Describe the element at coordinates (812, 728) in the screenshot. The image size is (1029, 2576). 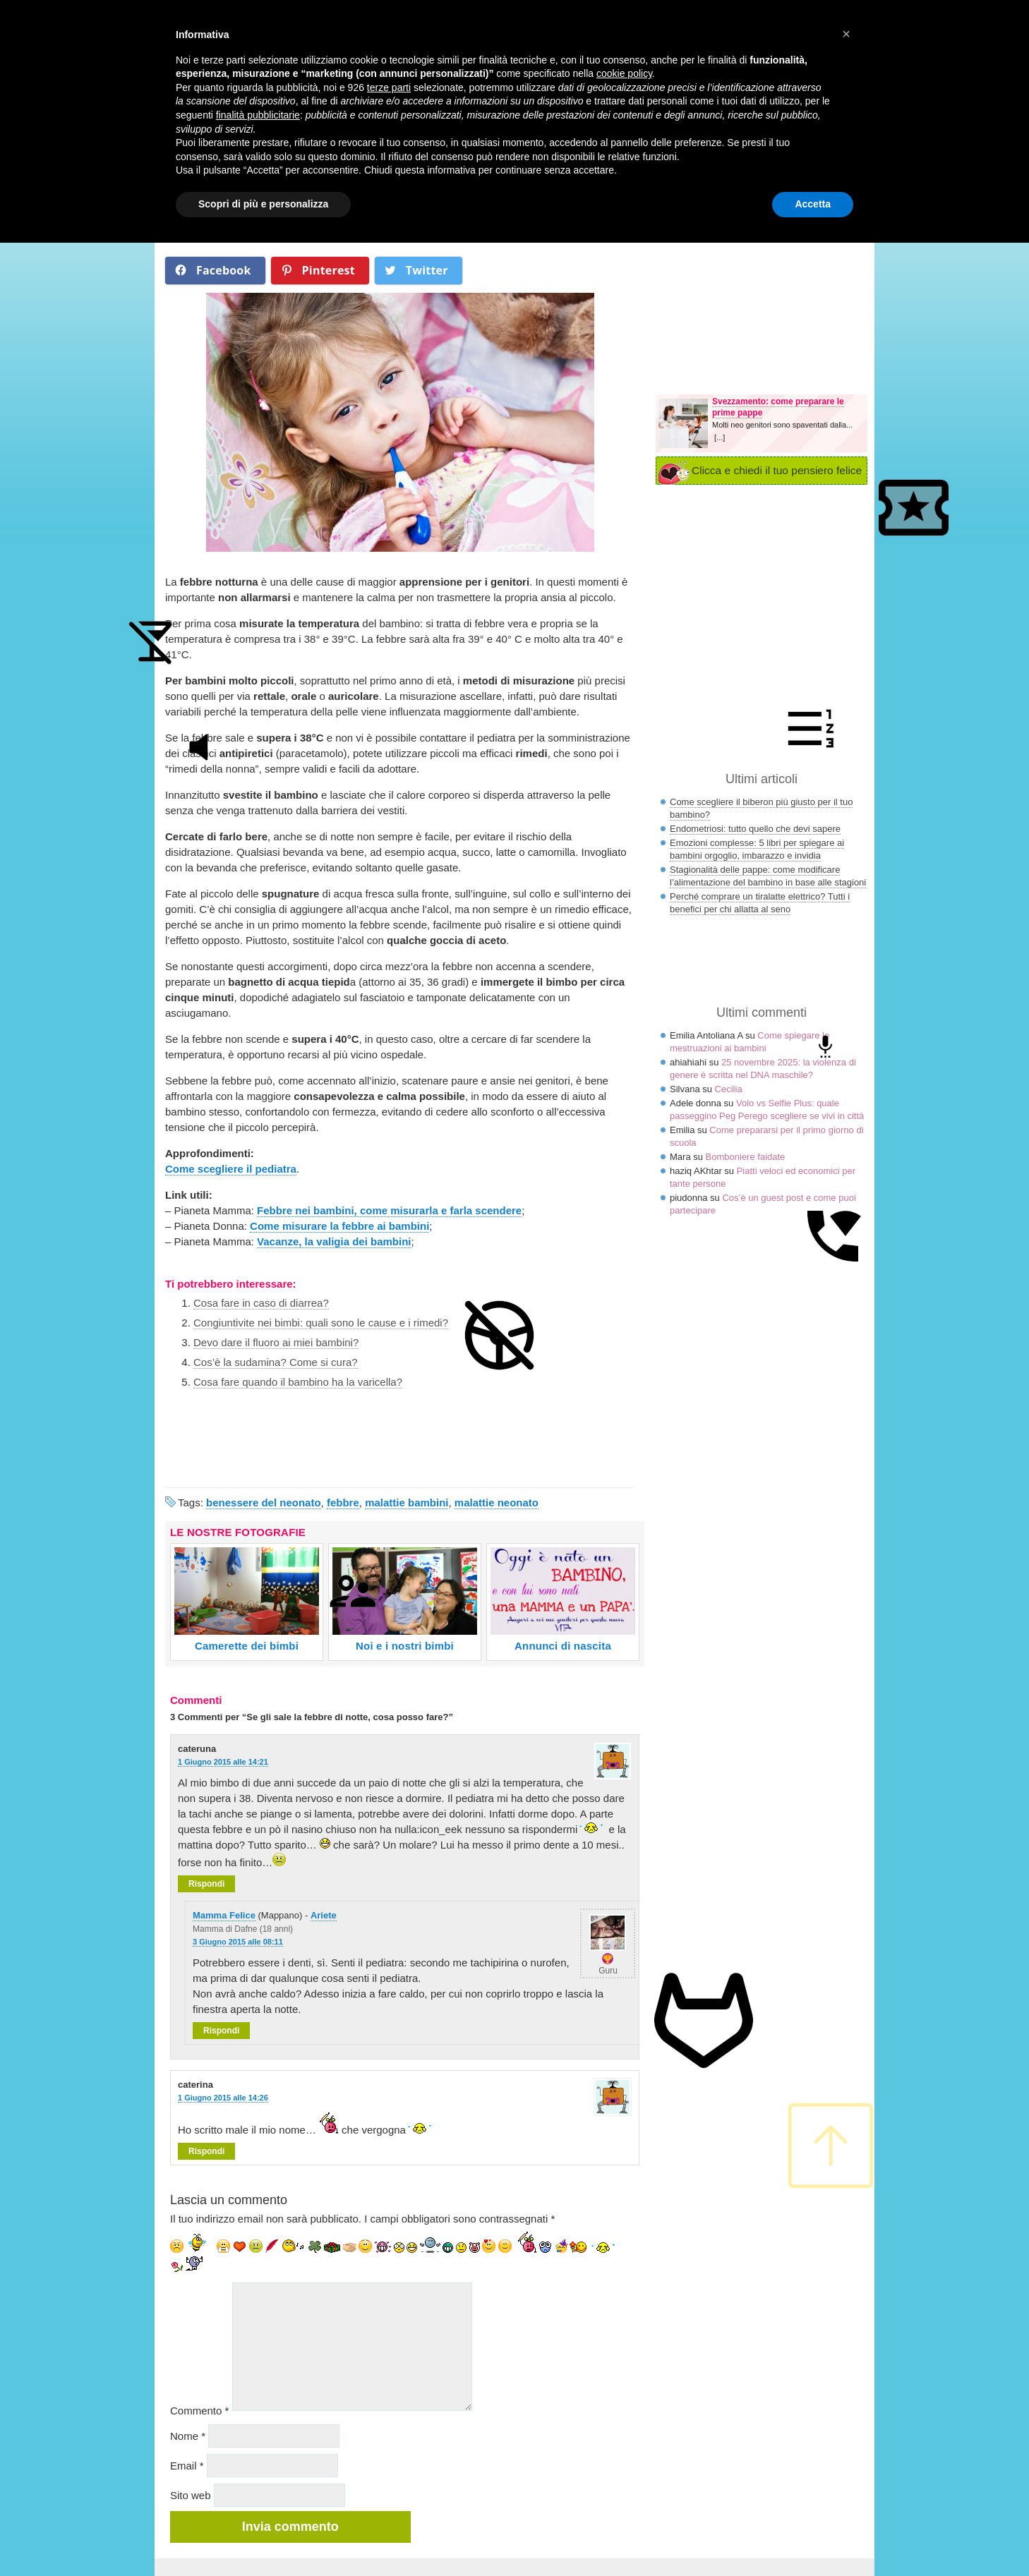
I see `switch to right-to-left numbered list format` at that location.